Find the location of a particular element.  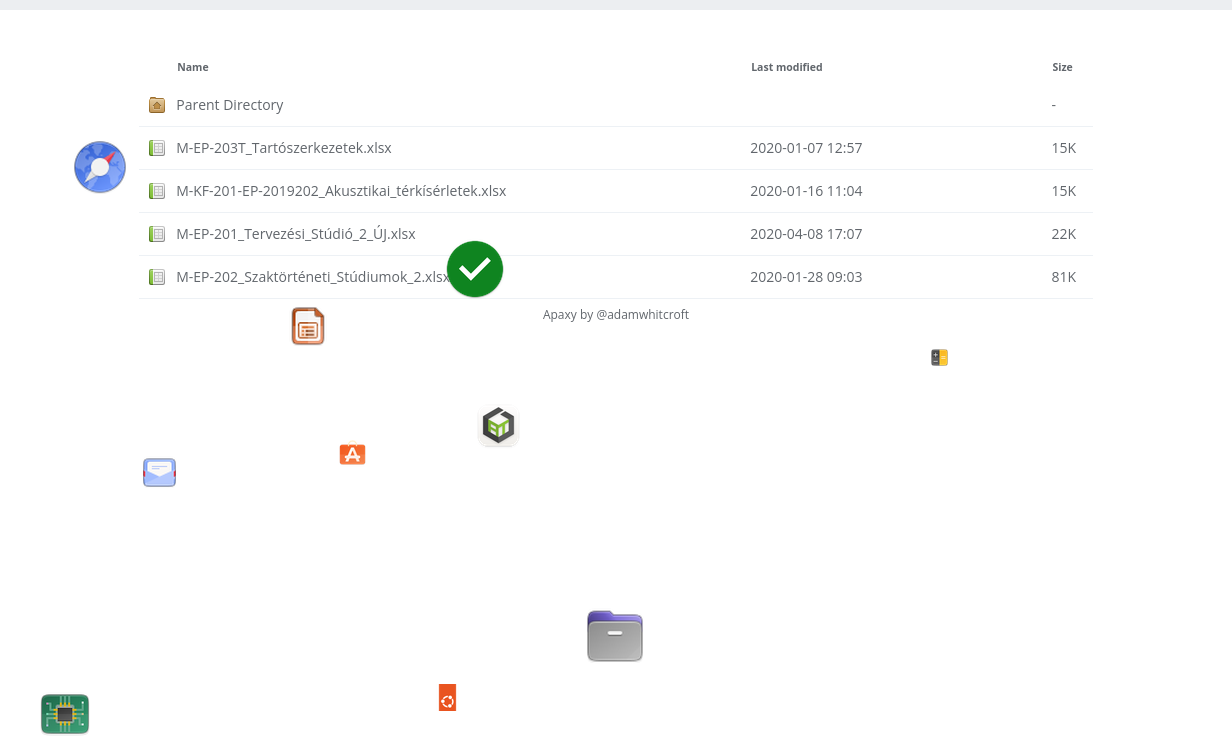

launch atlauncher minecraft mod manager is located at coordinates (498, 425).